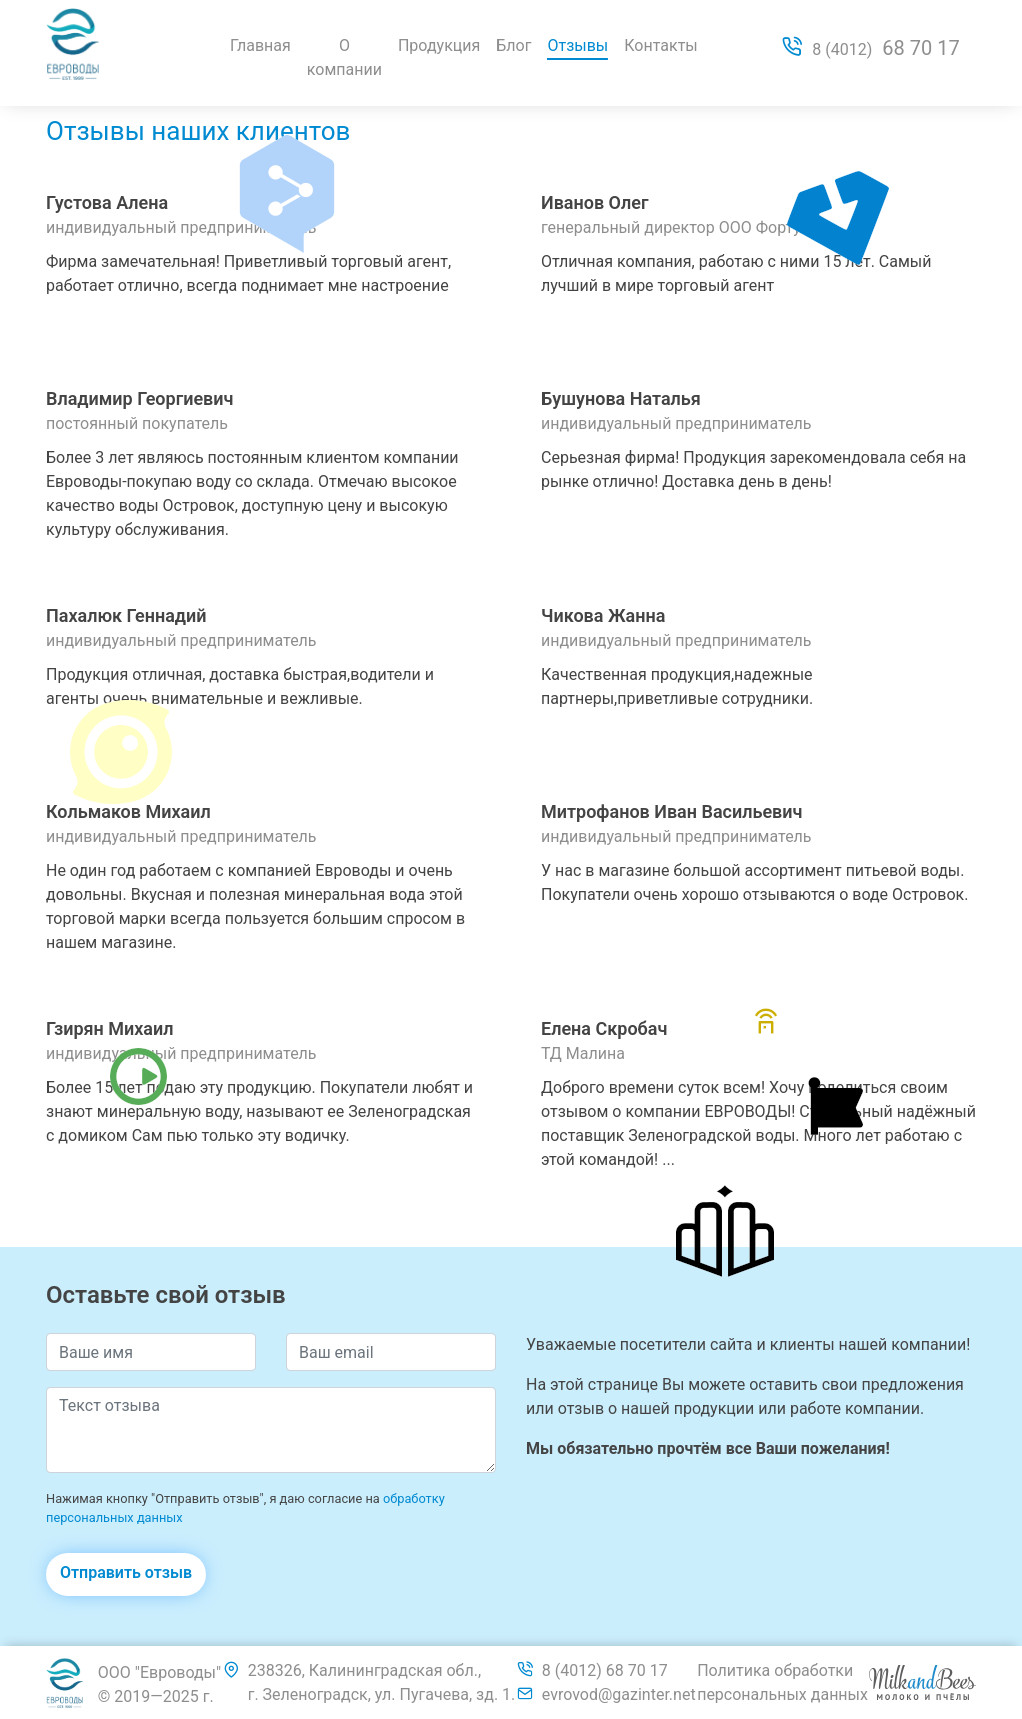 This screenshot has height=1719, width=1022. What do you see at coordinates (287, 194) in the screenshot?
I see `open DeepL translator` at bounding box center [287, 194].